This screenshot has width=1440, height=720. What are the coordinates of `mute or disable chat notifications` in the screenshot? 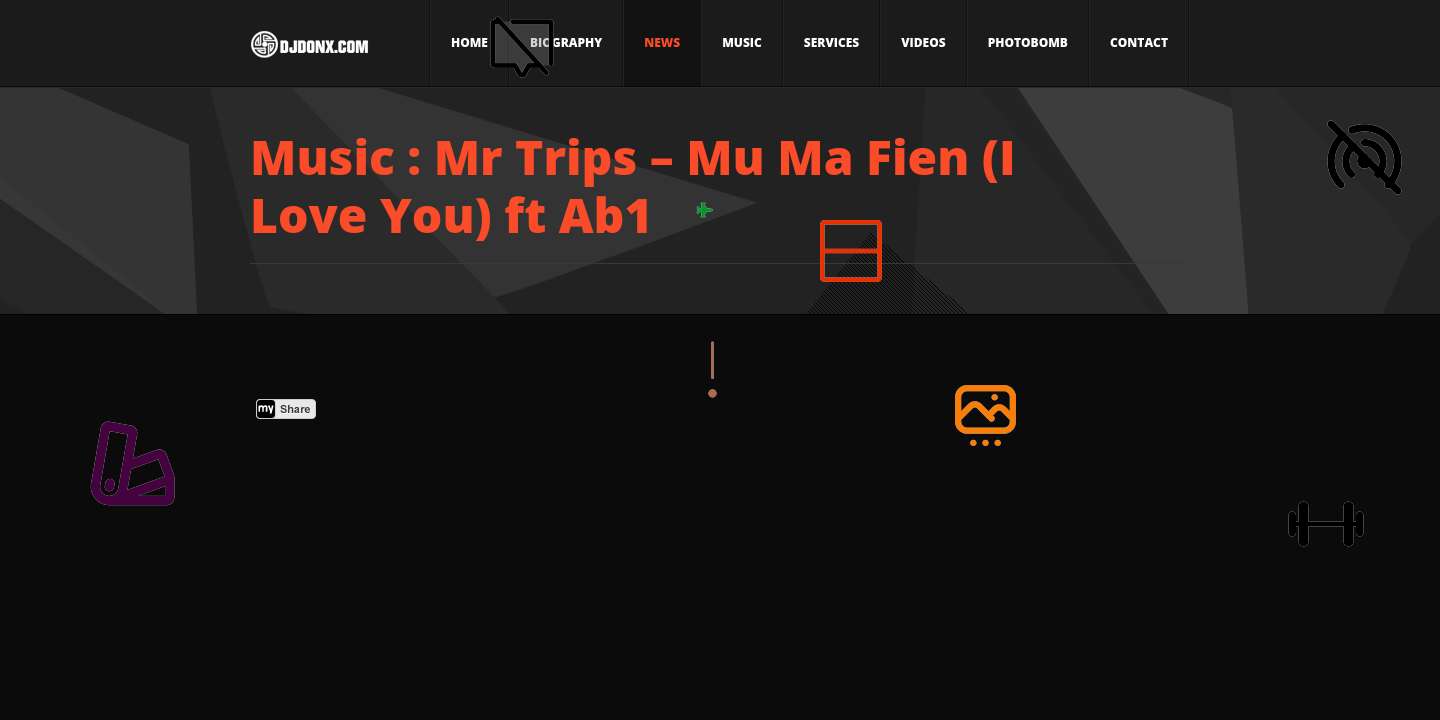 It's located at (522, 46).